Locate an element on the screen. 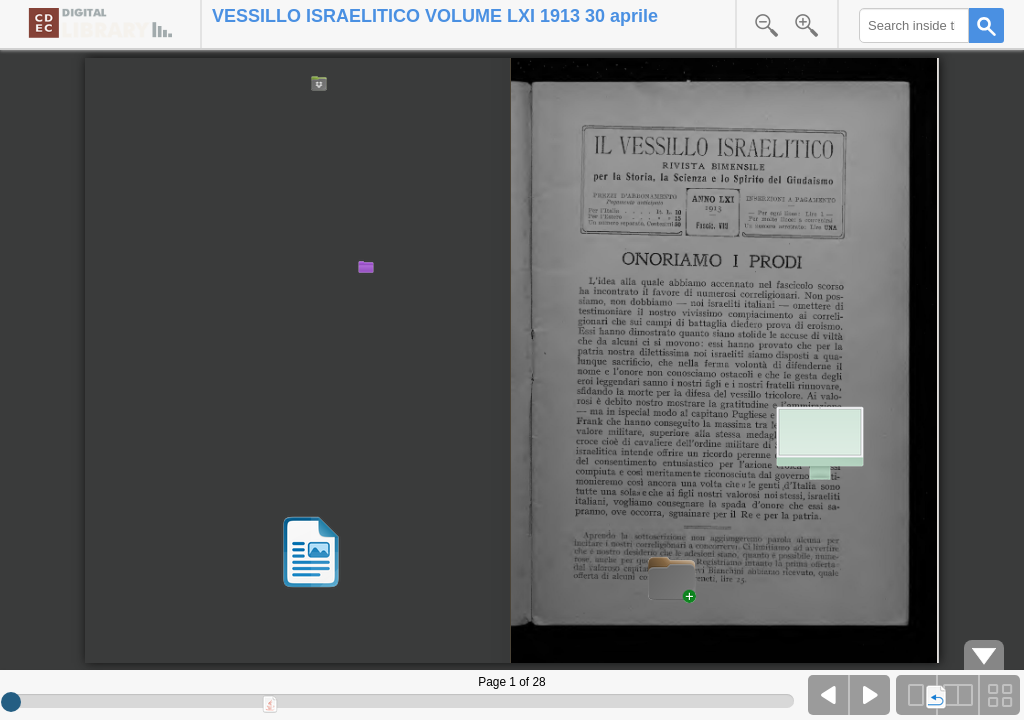 The image size is (1024, 720). open a libreoffice writer document is located at coordinates (311, 552).